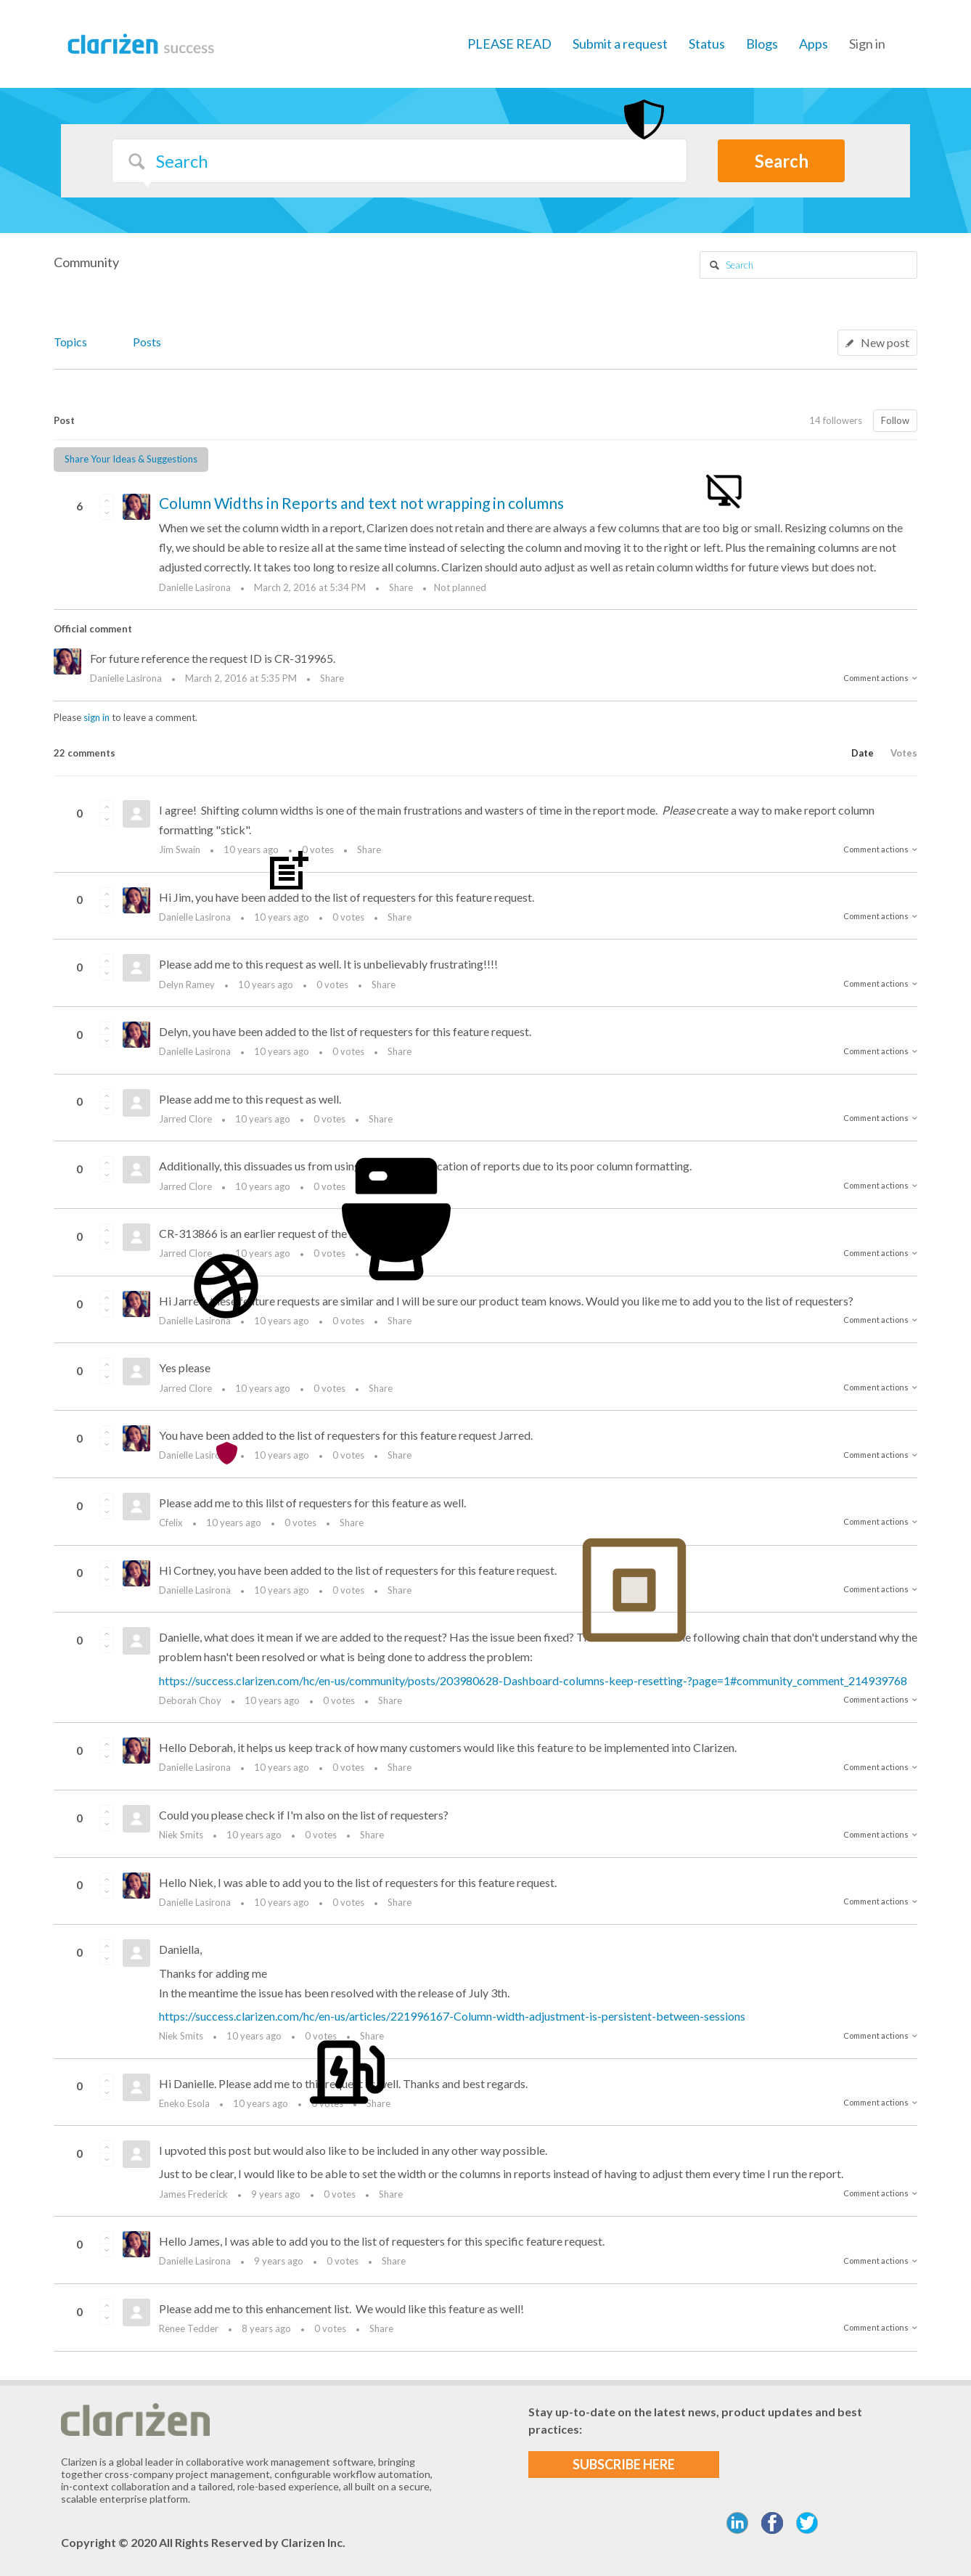 Image resolution: width=971 pixels, height=2576 pixels. I want to click on locate nearby restrooms, so click(396, 1217).